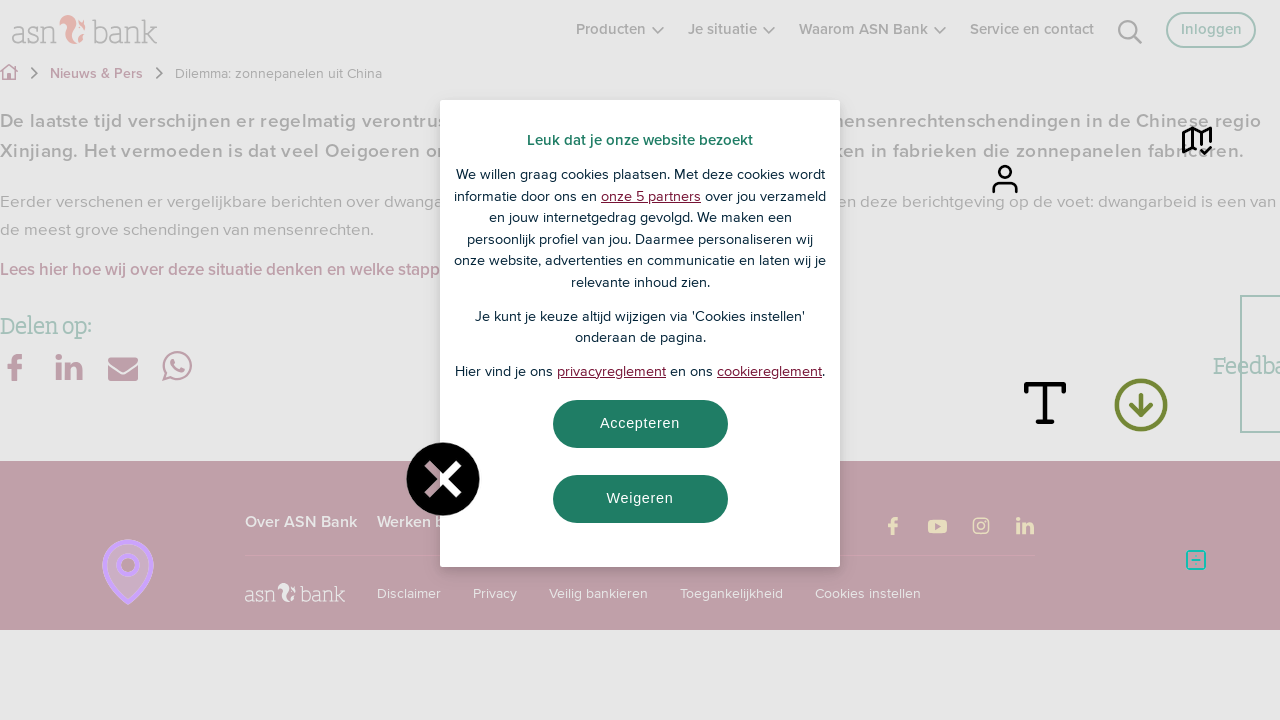  What do you see at coordinates (1045, 403) in the screenshot?
I see `access text formatting options` at bounding box center [1045, 403].